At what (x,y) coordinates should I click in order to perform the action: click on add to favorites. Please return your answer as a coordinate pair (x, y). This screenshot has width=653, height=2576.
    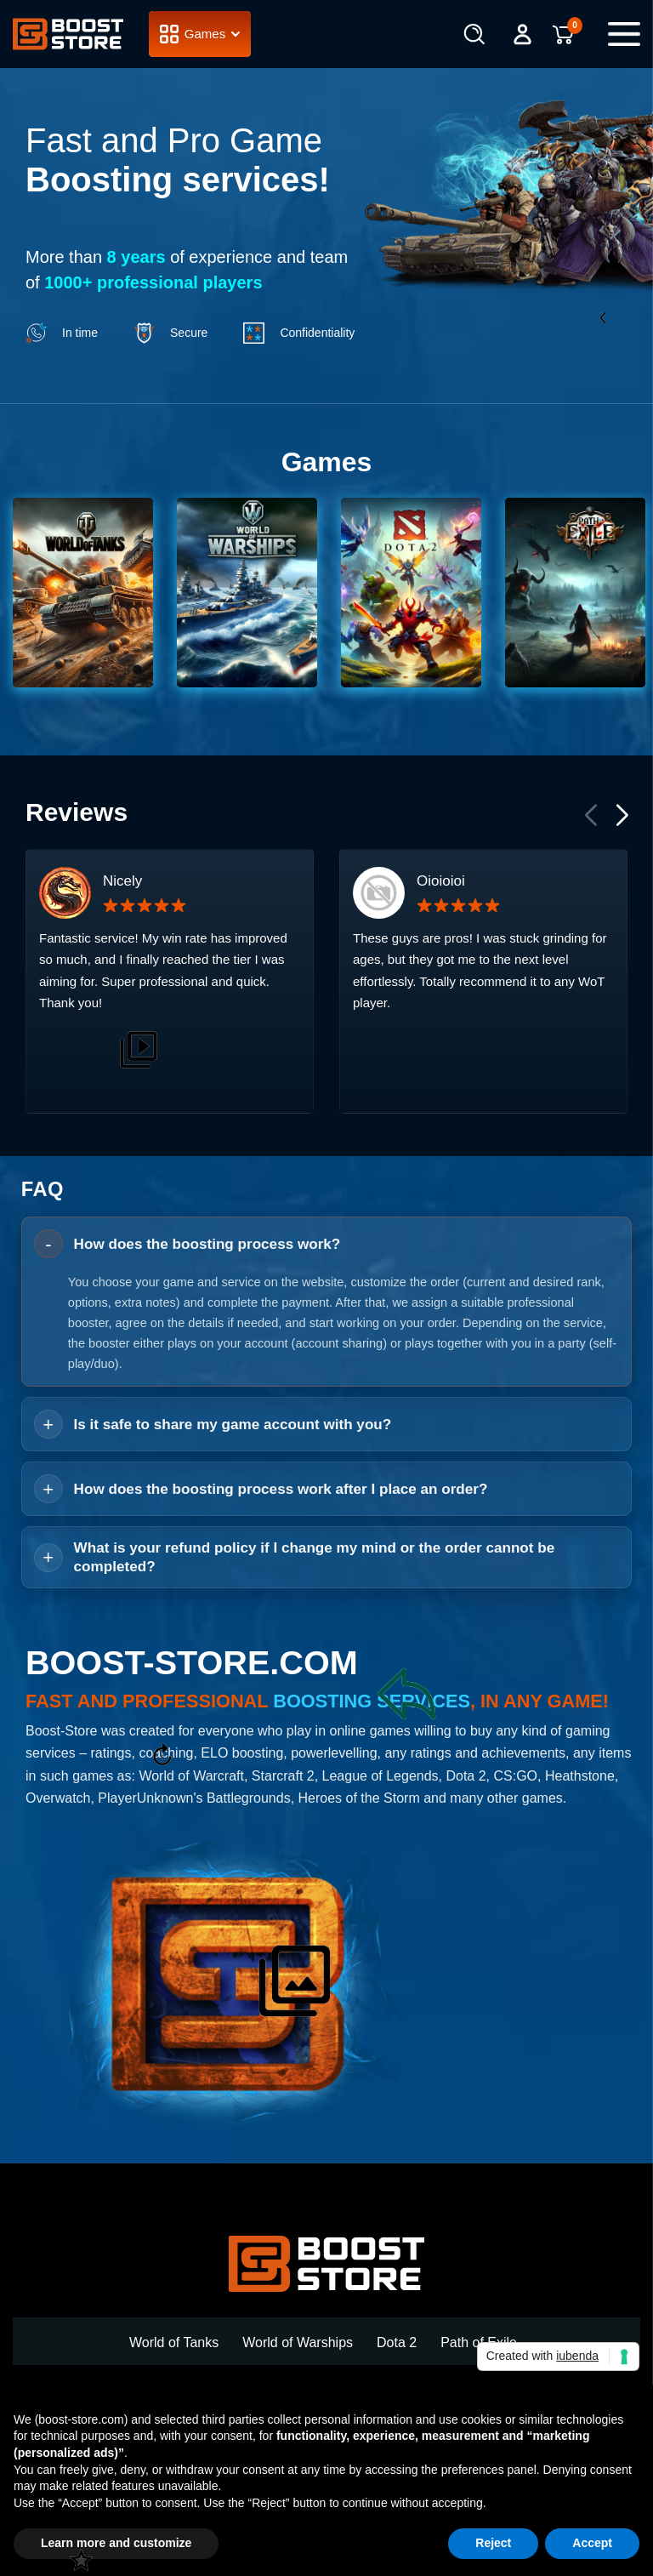
    Looking at the image, I should click on (81, 2560).